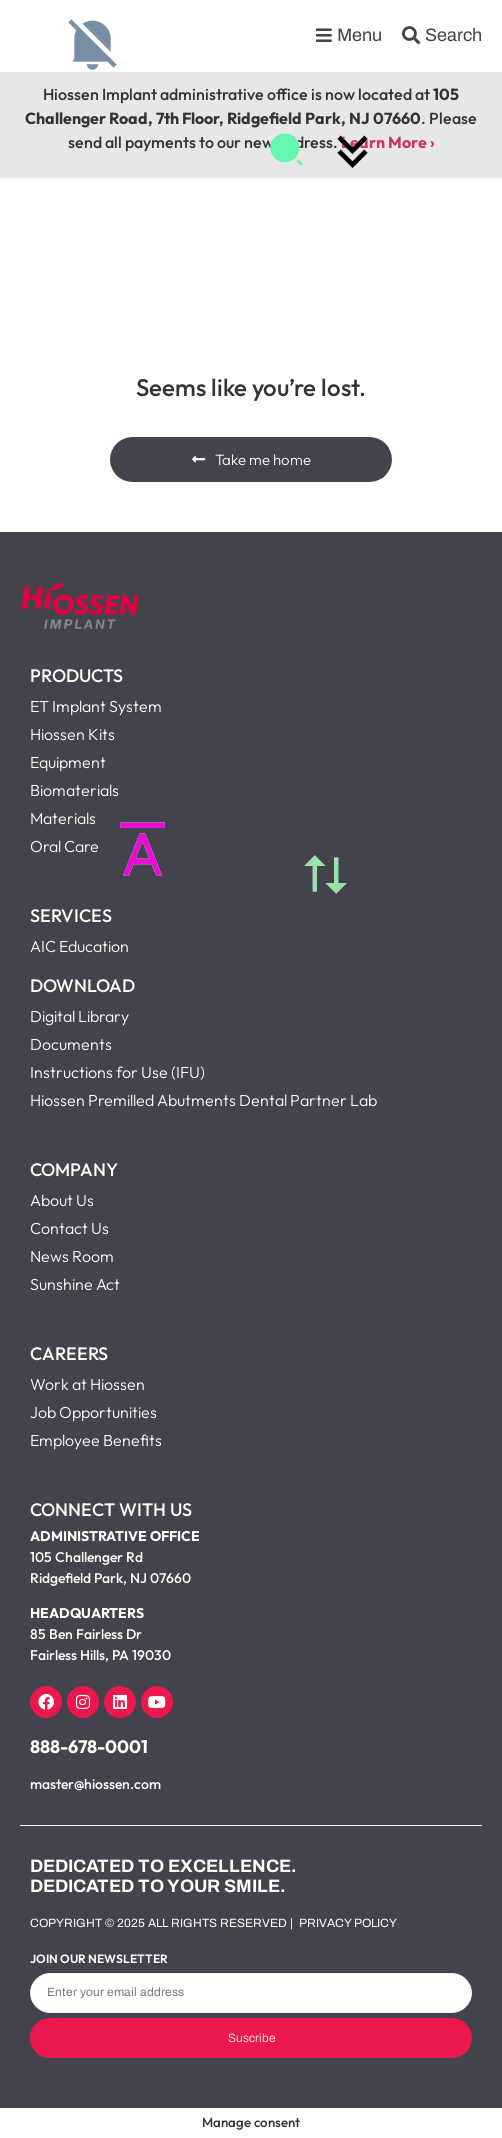 This screenshot has height=2138, width=502. Describe the element at coordinates (92, 43) in the screenshot. I see `mute notifications` at that location.